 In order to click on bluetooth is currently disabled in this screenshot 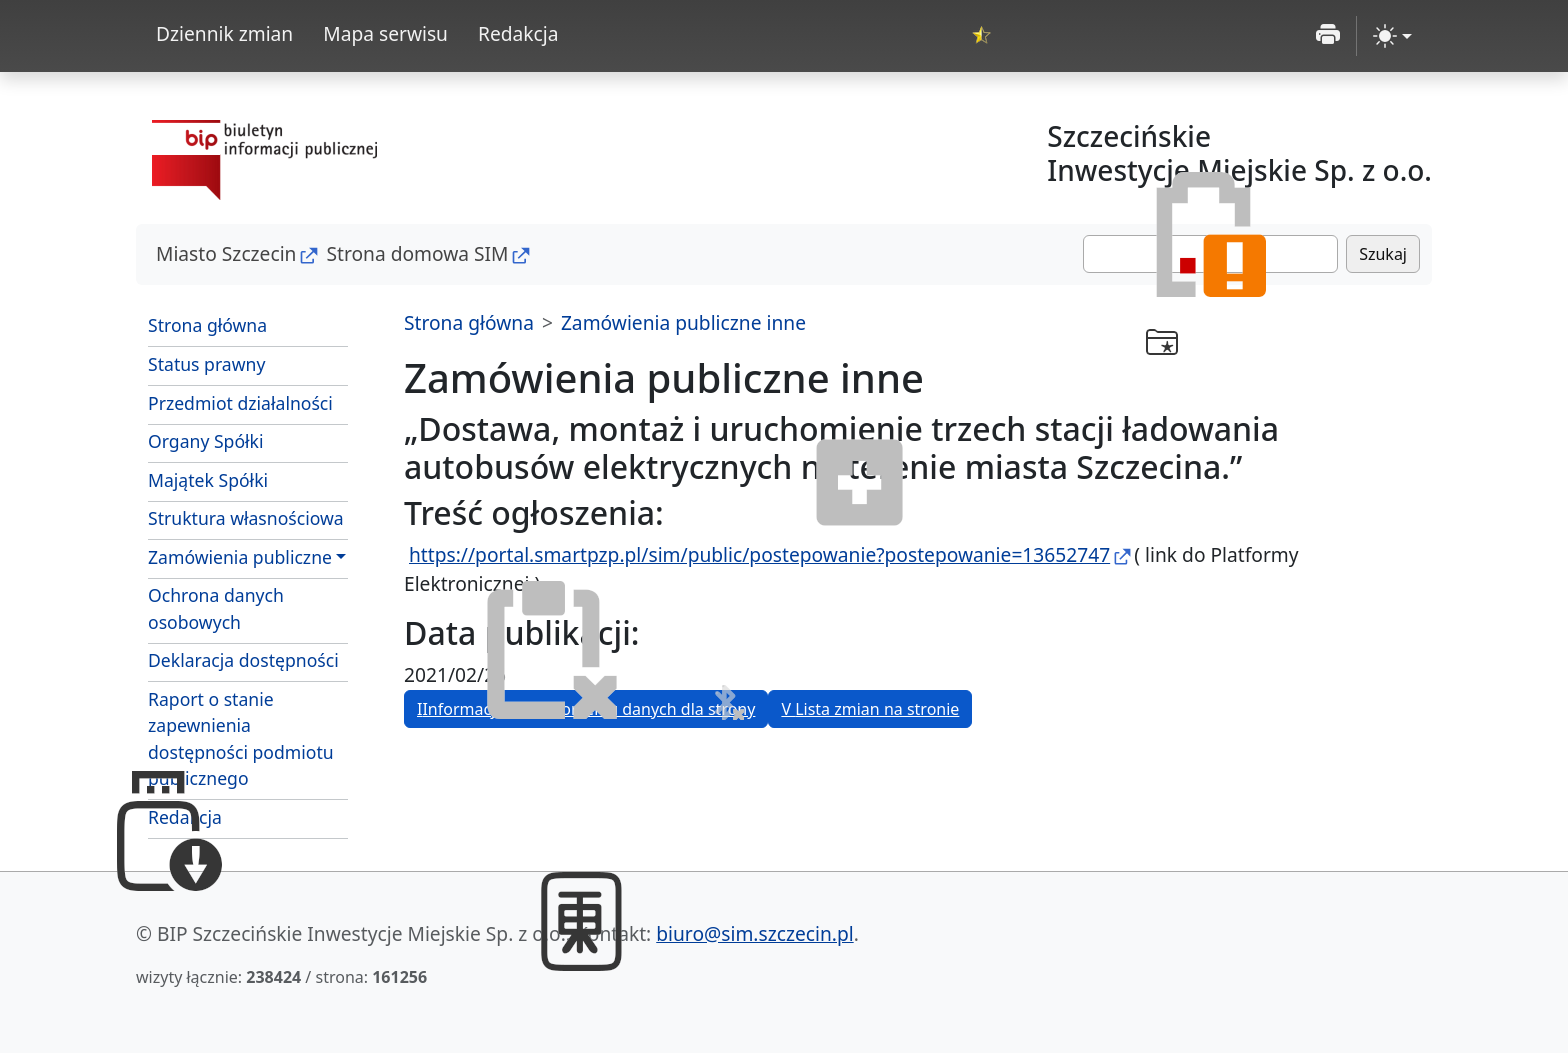, I will do `click(726, 702)`.